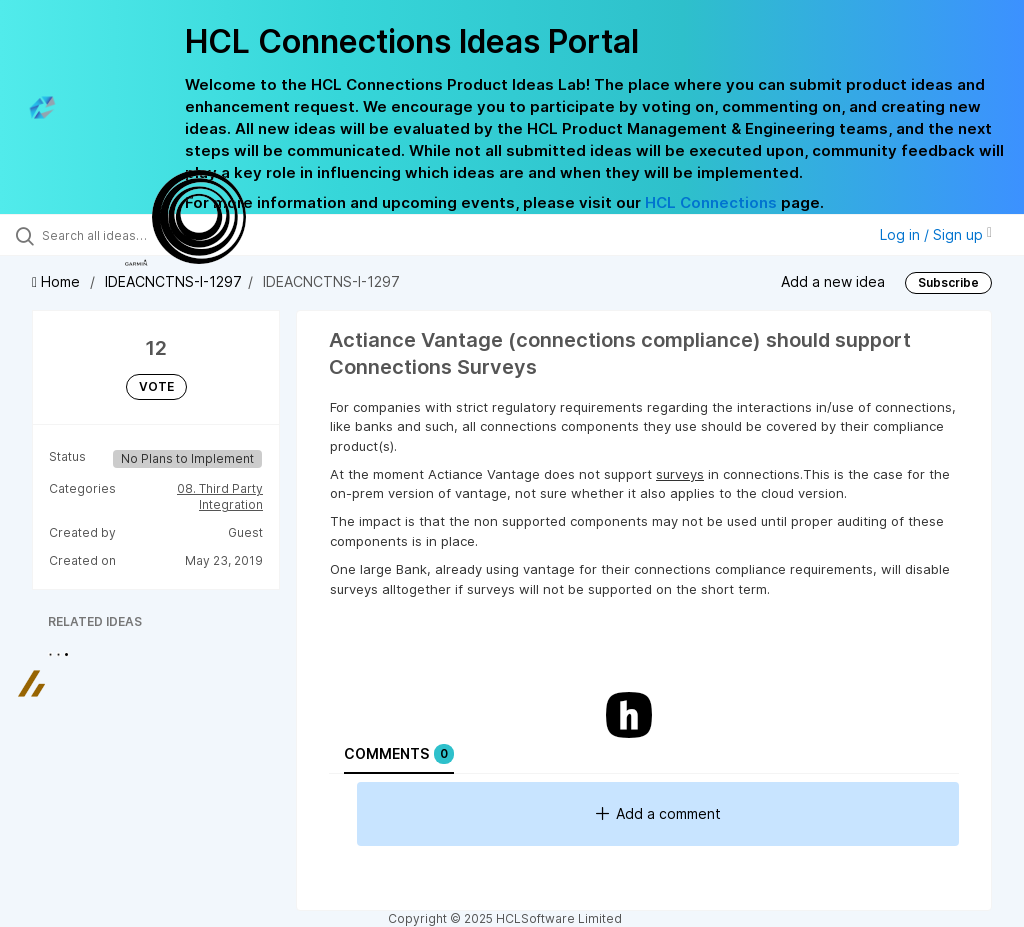 The width and height of the screenshot is (1024, 927). I want to click on garmin app or service branding, so click(136, 262).